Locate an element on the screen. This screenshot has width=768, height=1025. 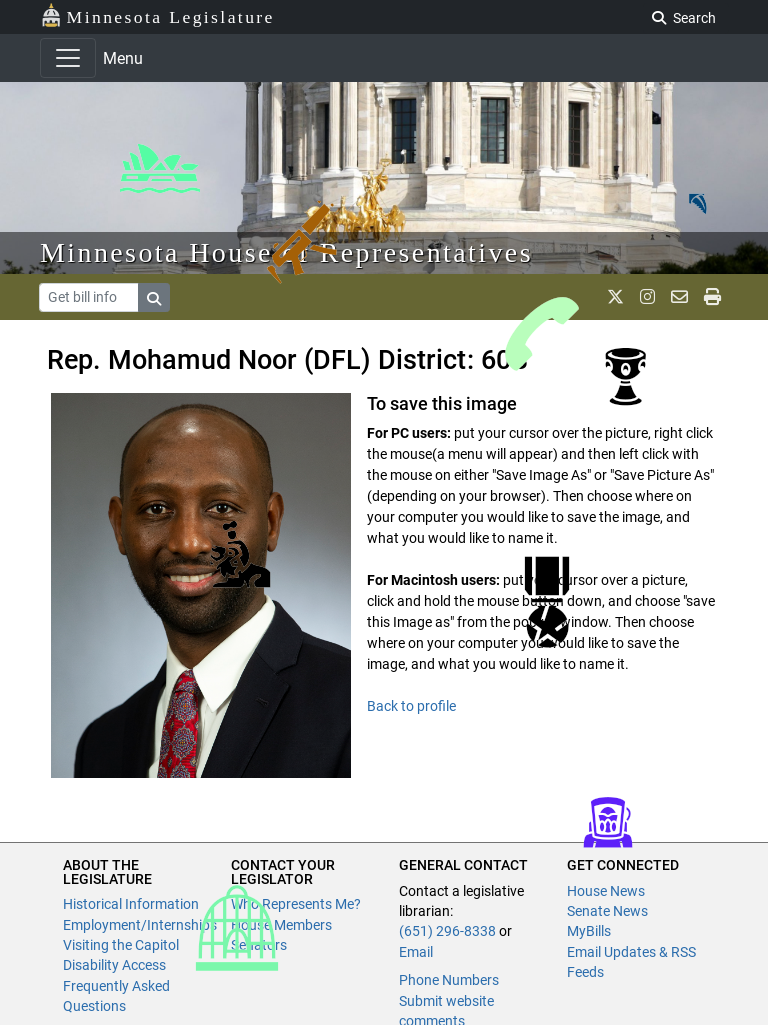
bird cage item or decoration in a game inventory is located at coordinates (237, 928).